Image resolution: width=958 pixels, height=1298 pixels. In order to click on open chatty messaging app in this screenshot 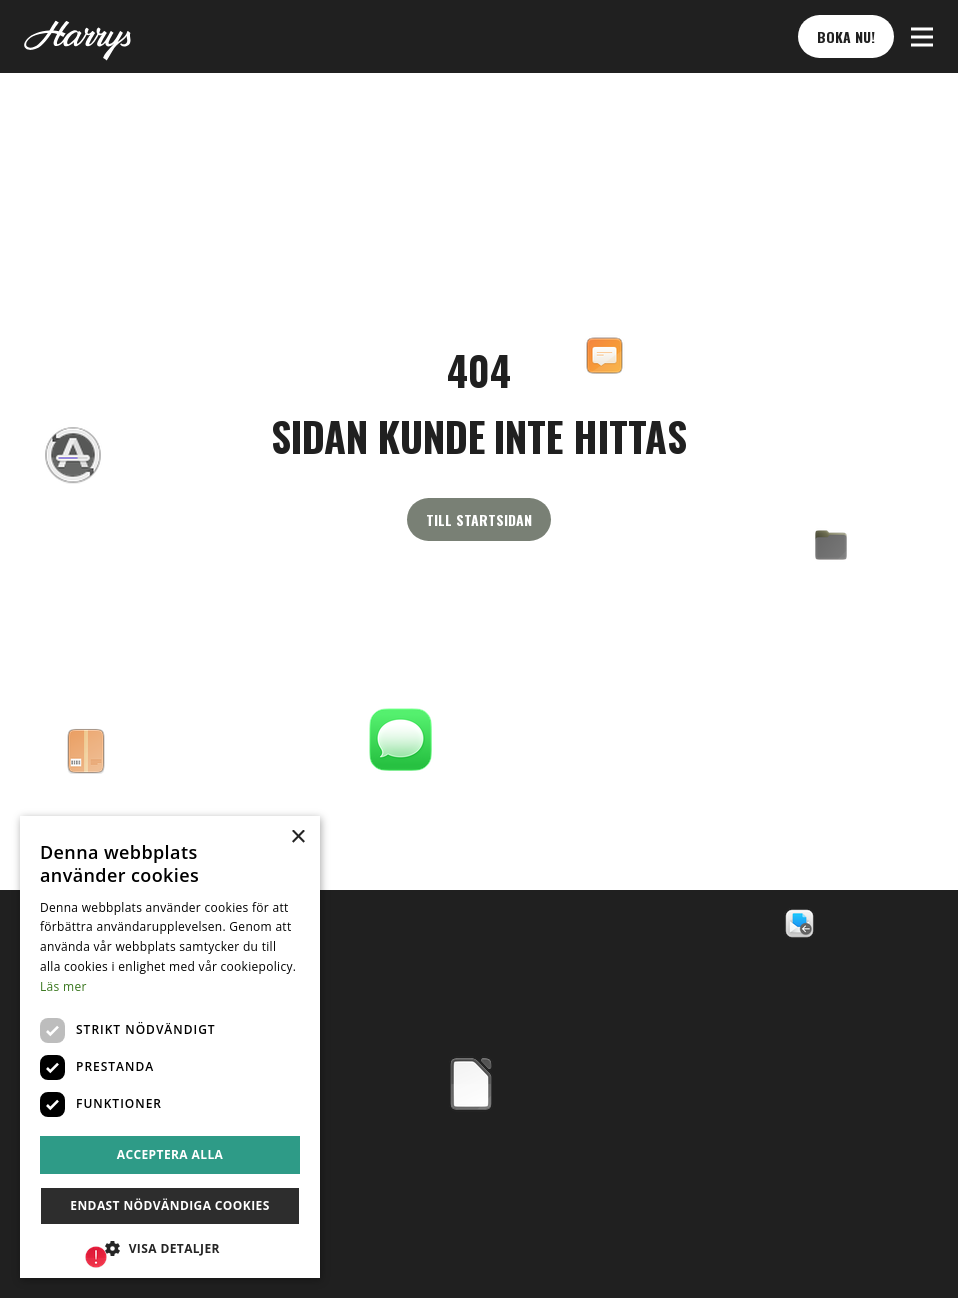, I will do `click(604, 355)`.